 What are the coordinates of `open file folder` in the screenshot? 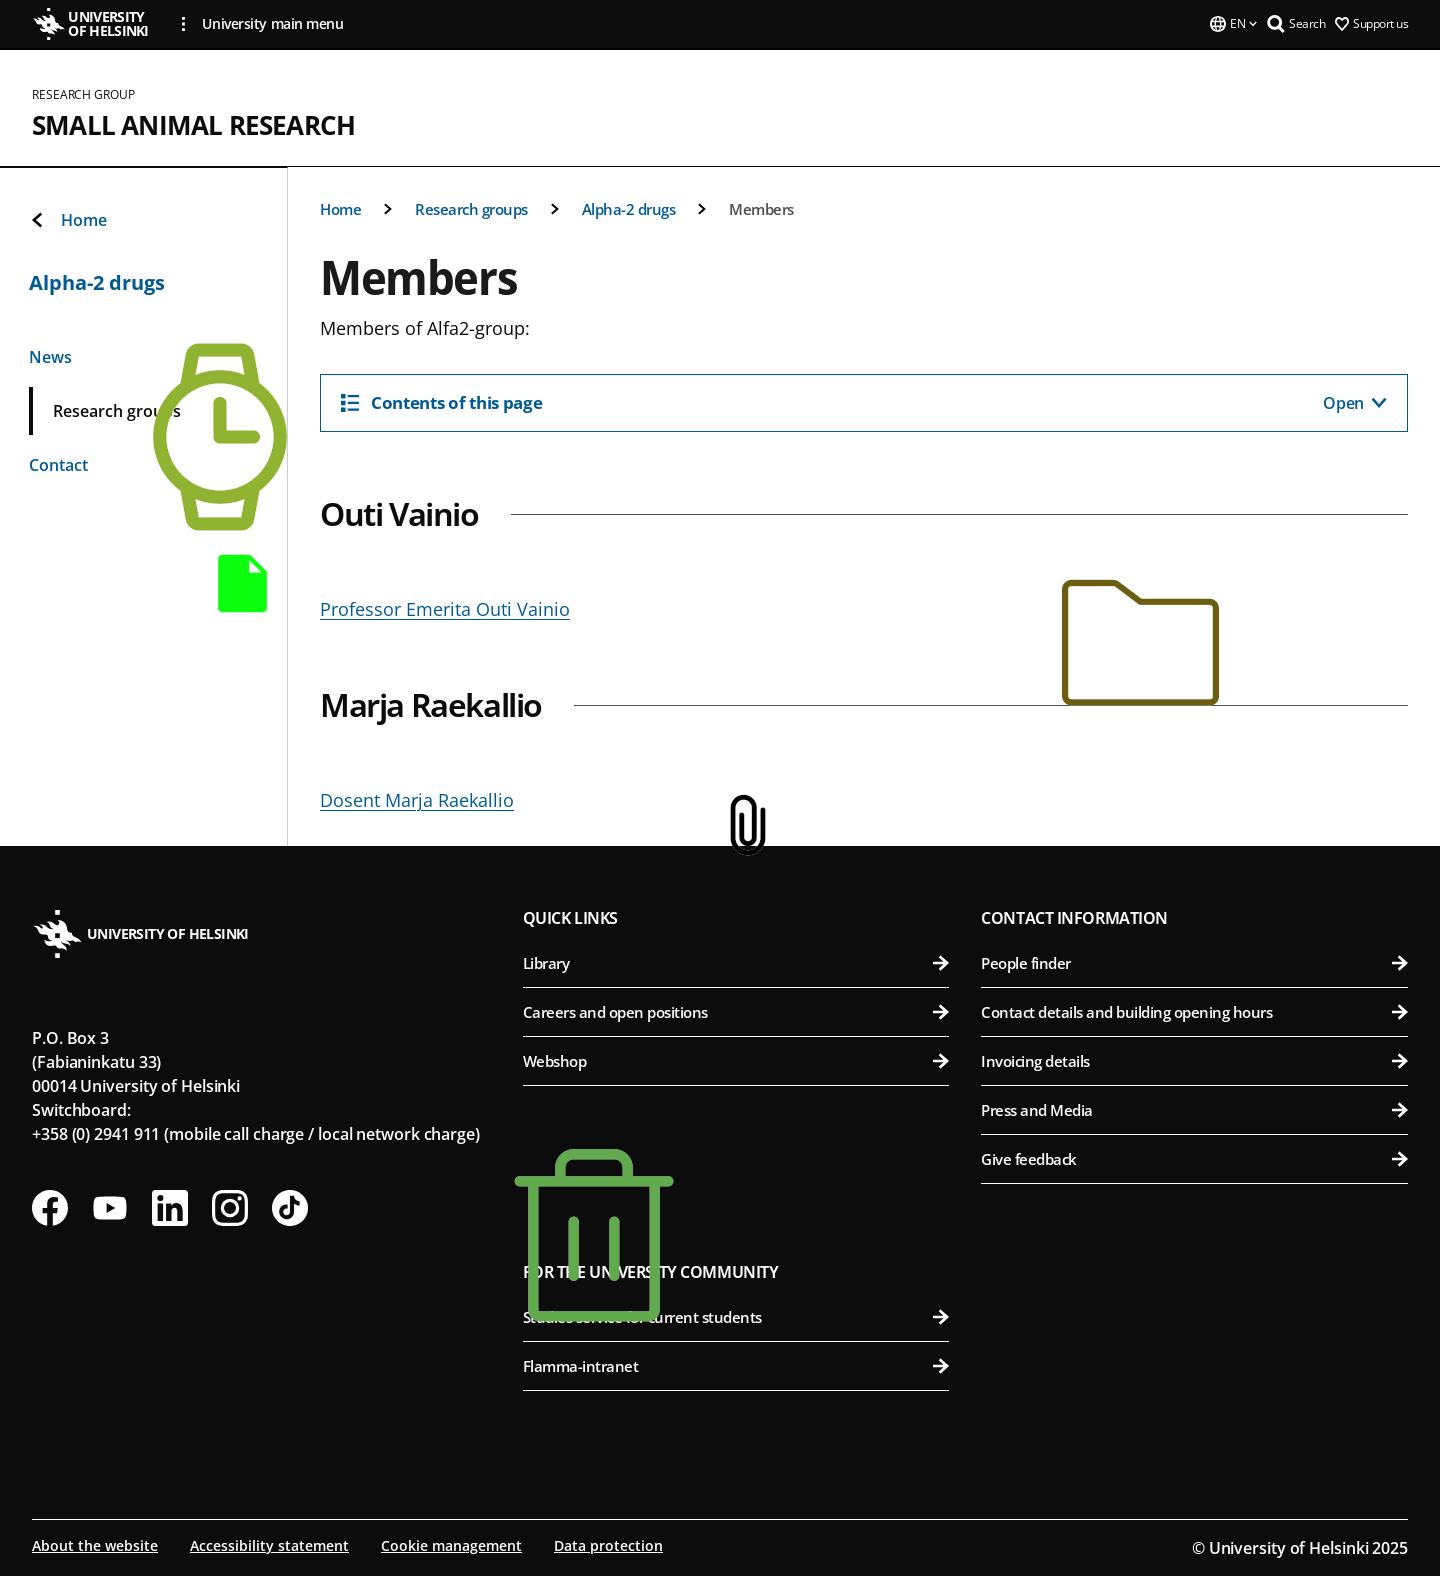 It's located at (1140, 639).